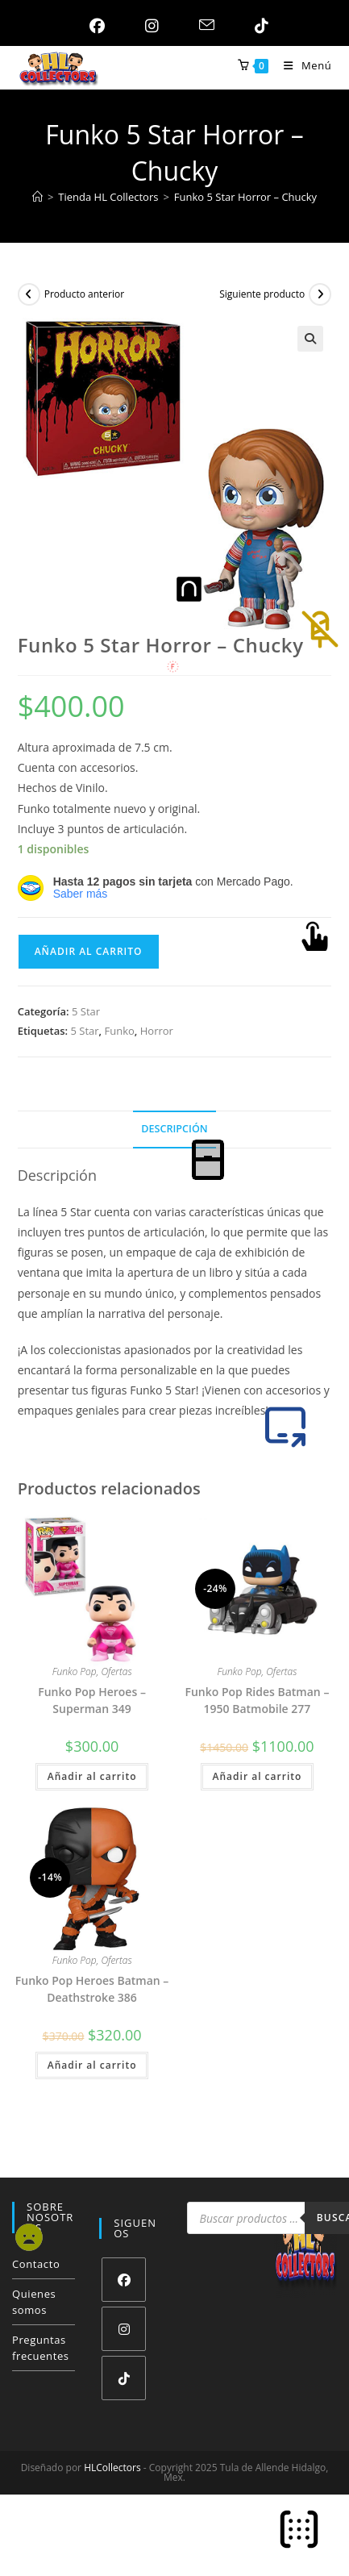 The width and height of the screenshot is (349, 2576). I want to click on tap to interact with an element, so click(314, 936).